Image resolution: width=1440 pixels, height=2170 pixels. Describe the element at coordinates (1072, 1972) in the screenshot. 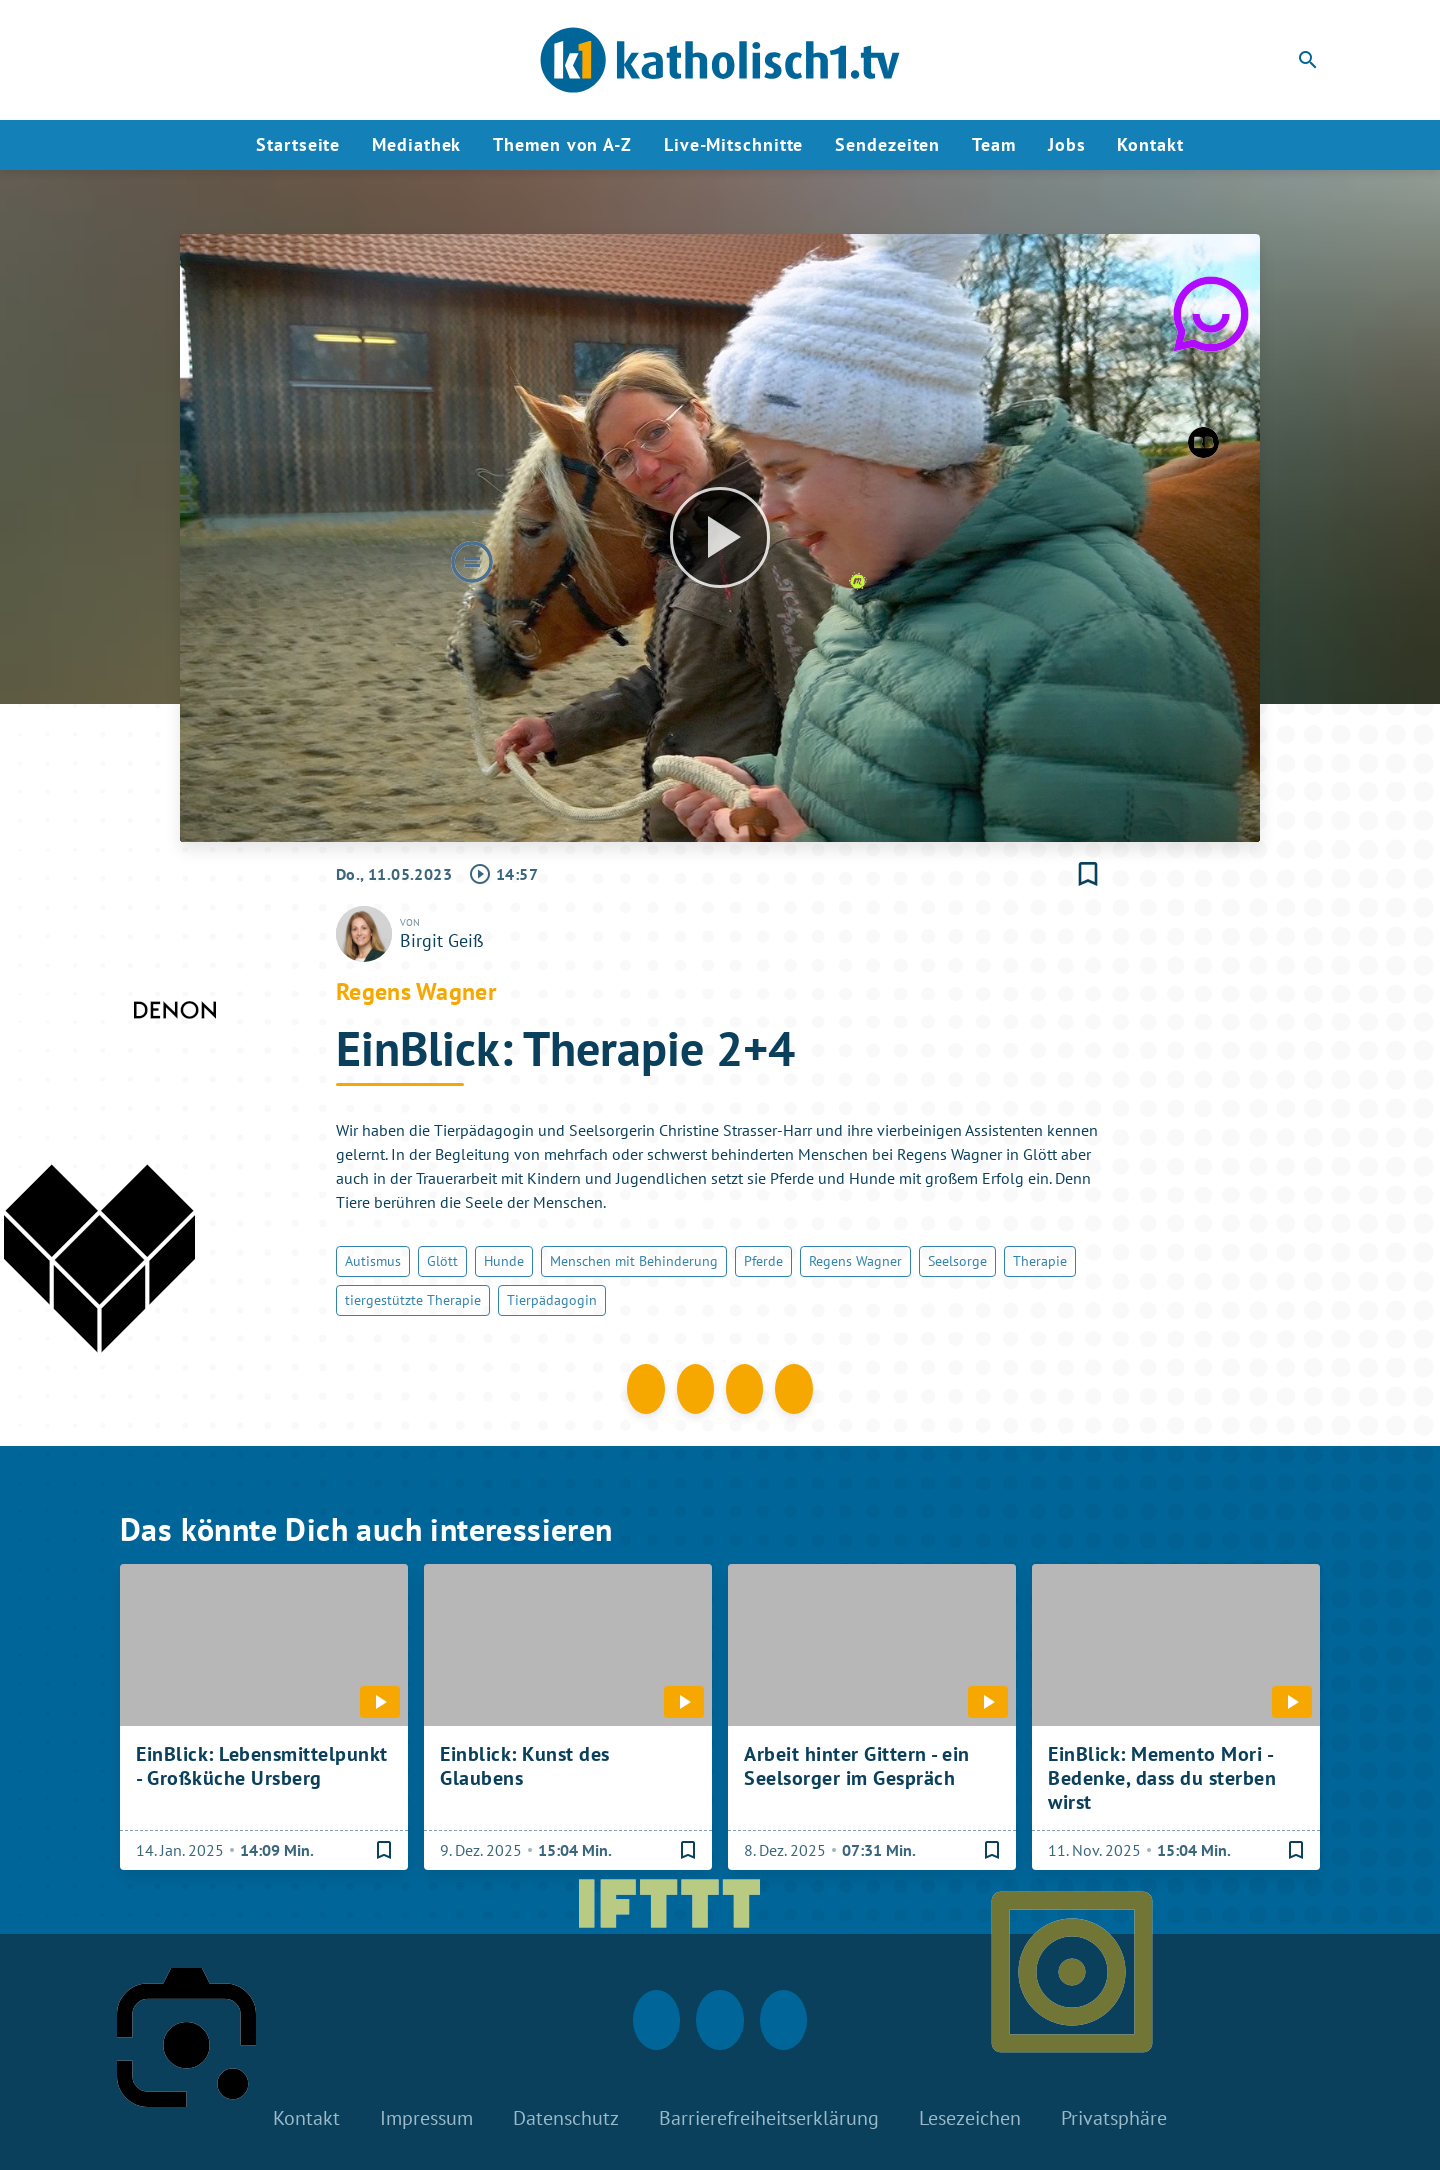

I see `adjust speaker or audio output settings` at that location.